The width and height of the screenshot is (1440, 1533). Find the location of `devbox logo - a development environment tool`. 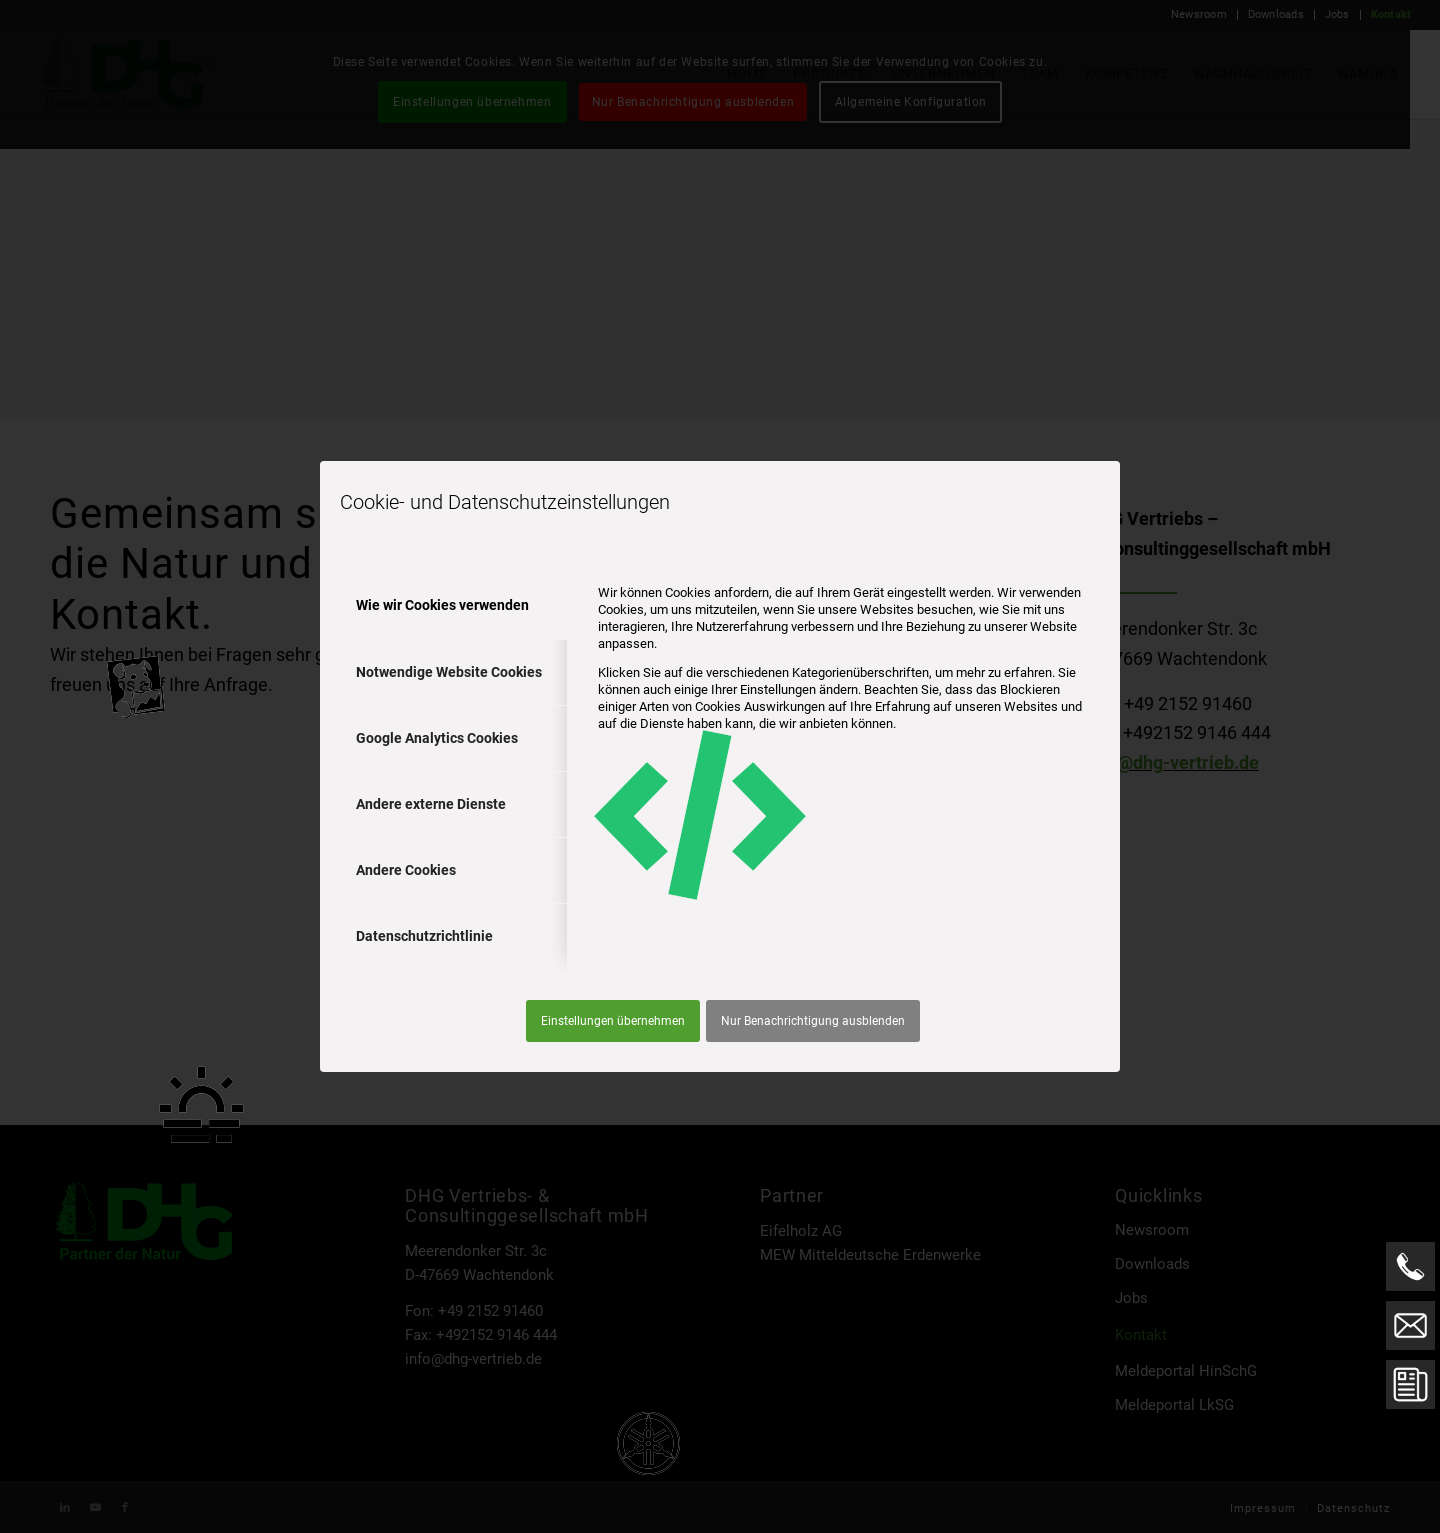

devbox logo - a development environment tool is located at coordinates (700, 815).